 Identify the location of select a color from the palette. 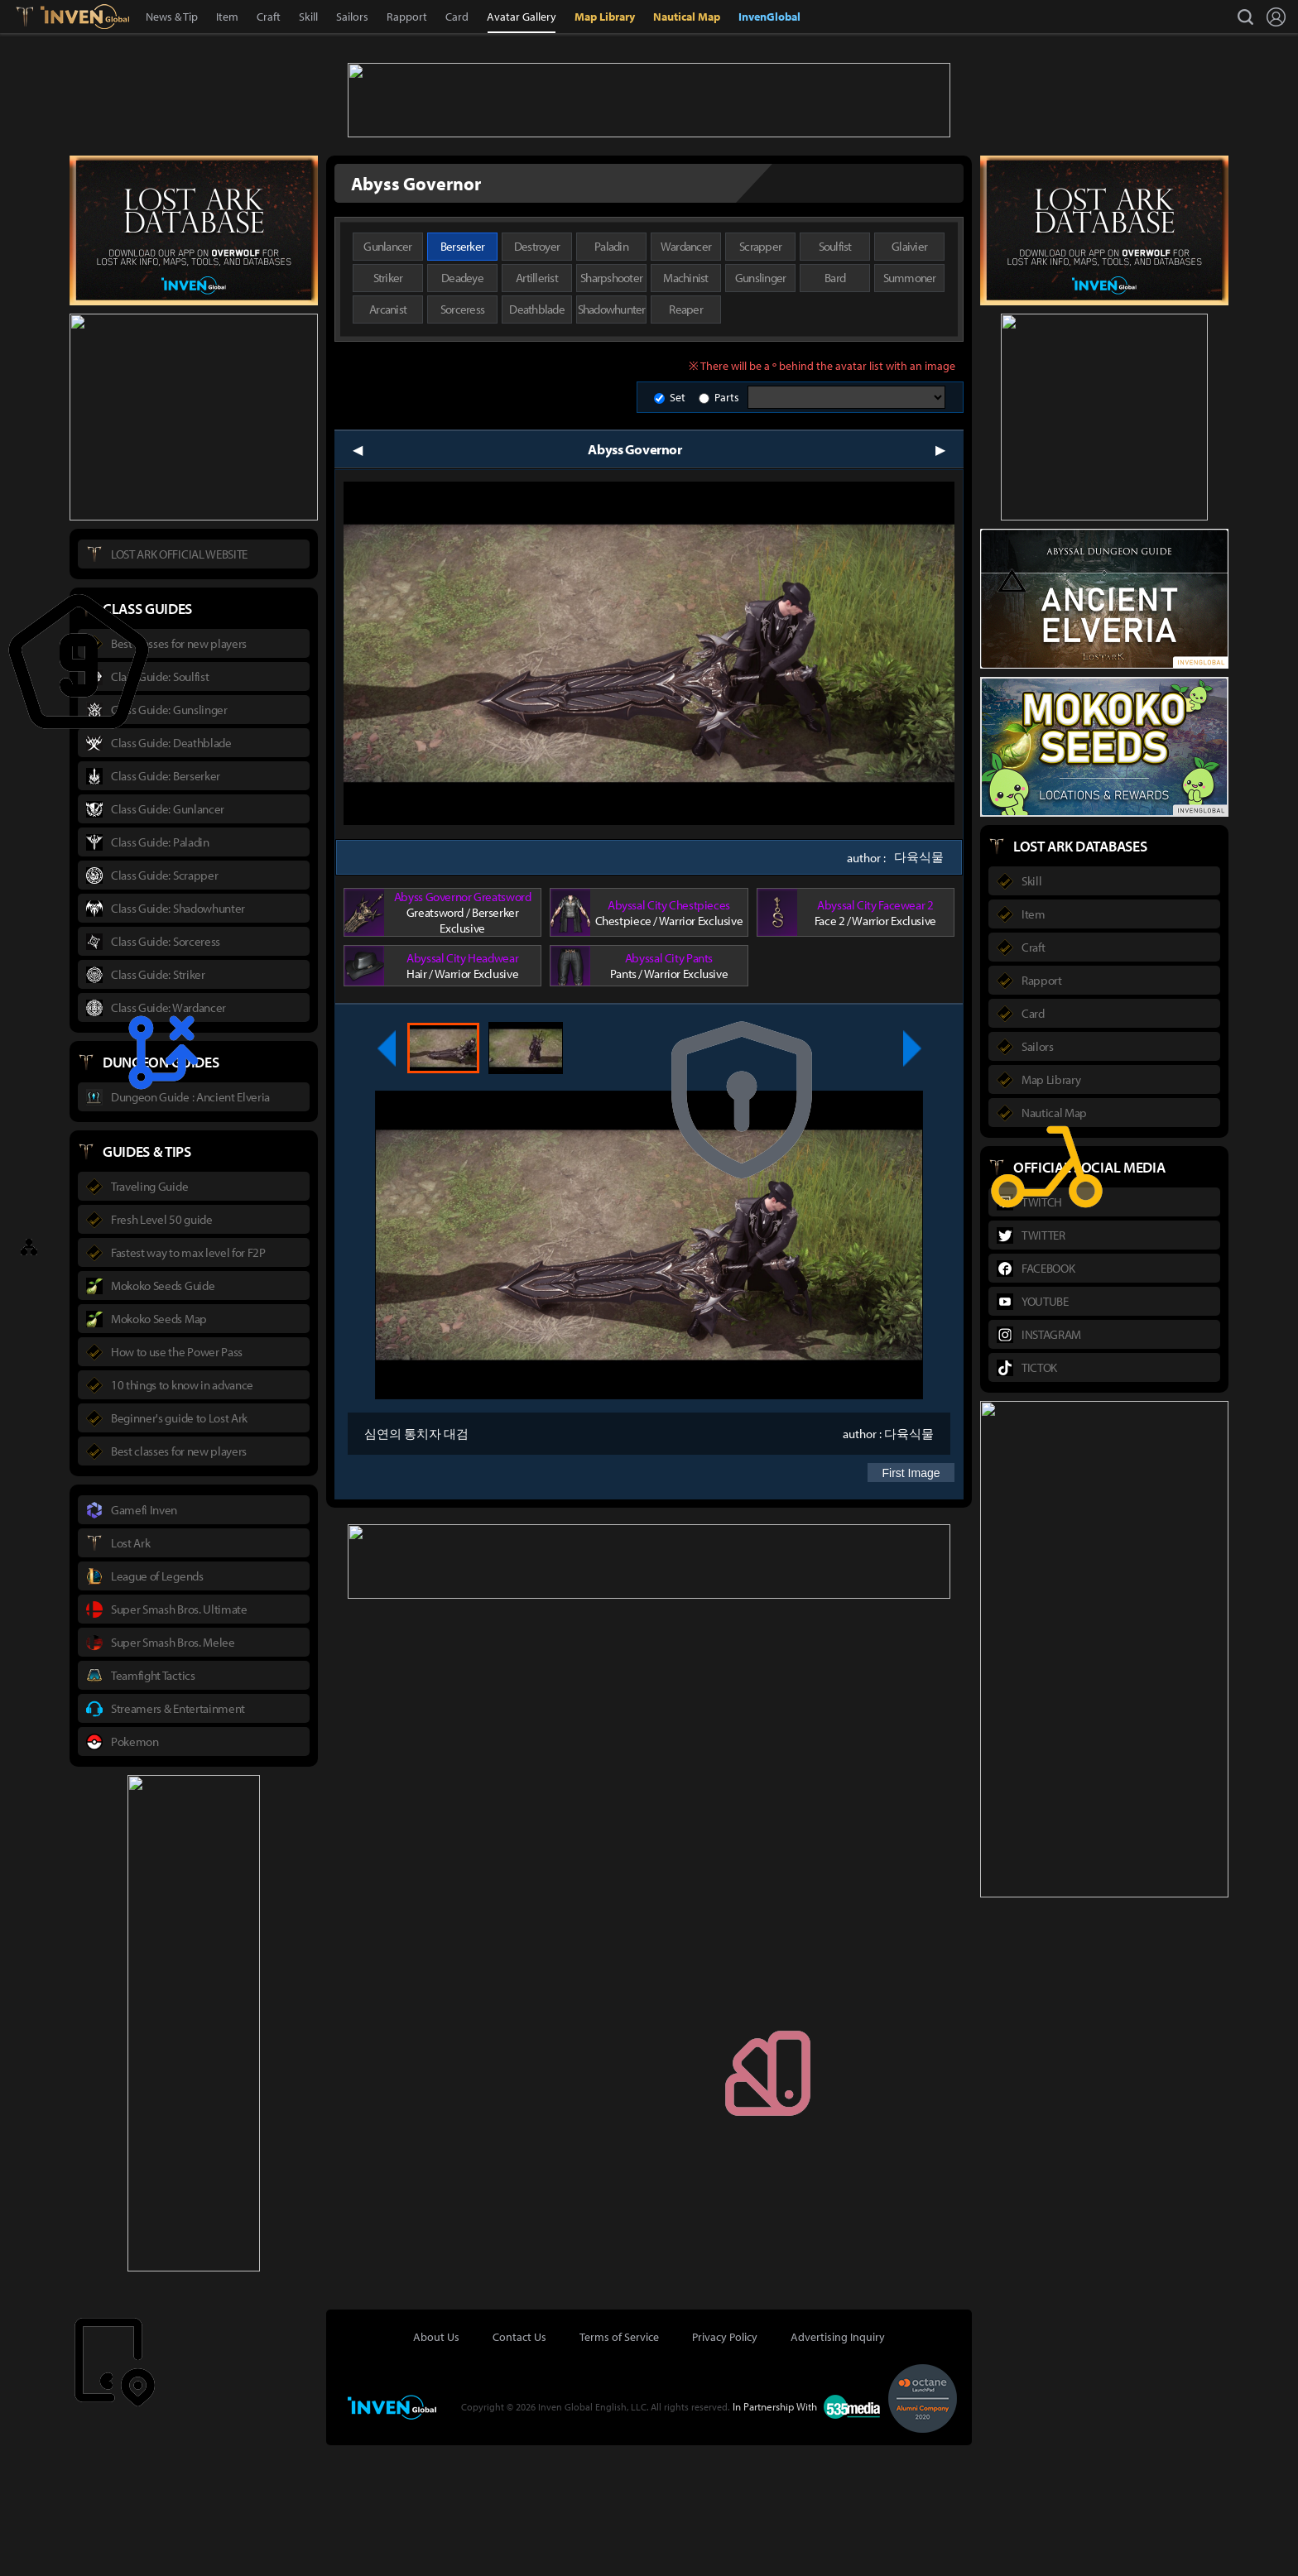
(767, 2073).